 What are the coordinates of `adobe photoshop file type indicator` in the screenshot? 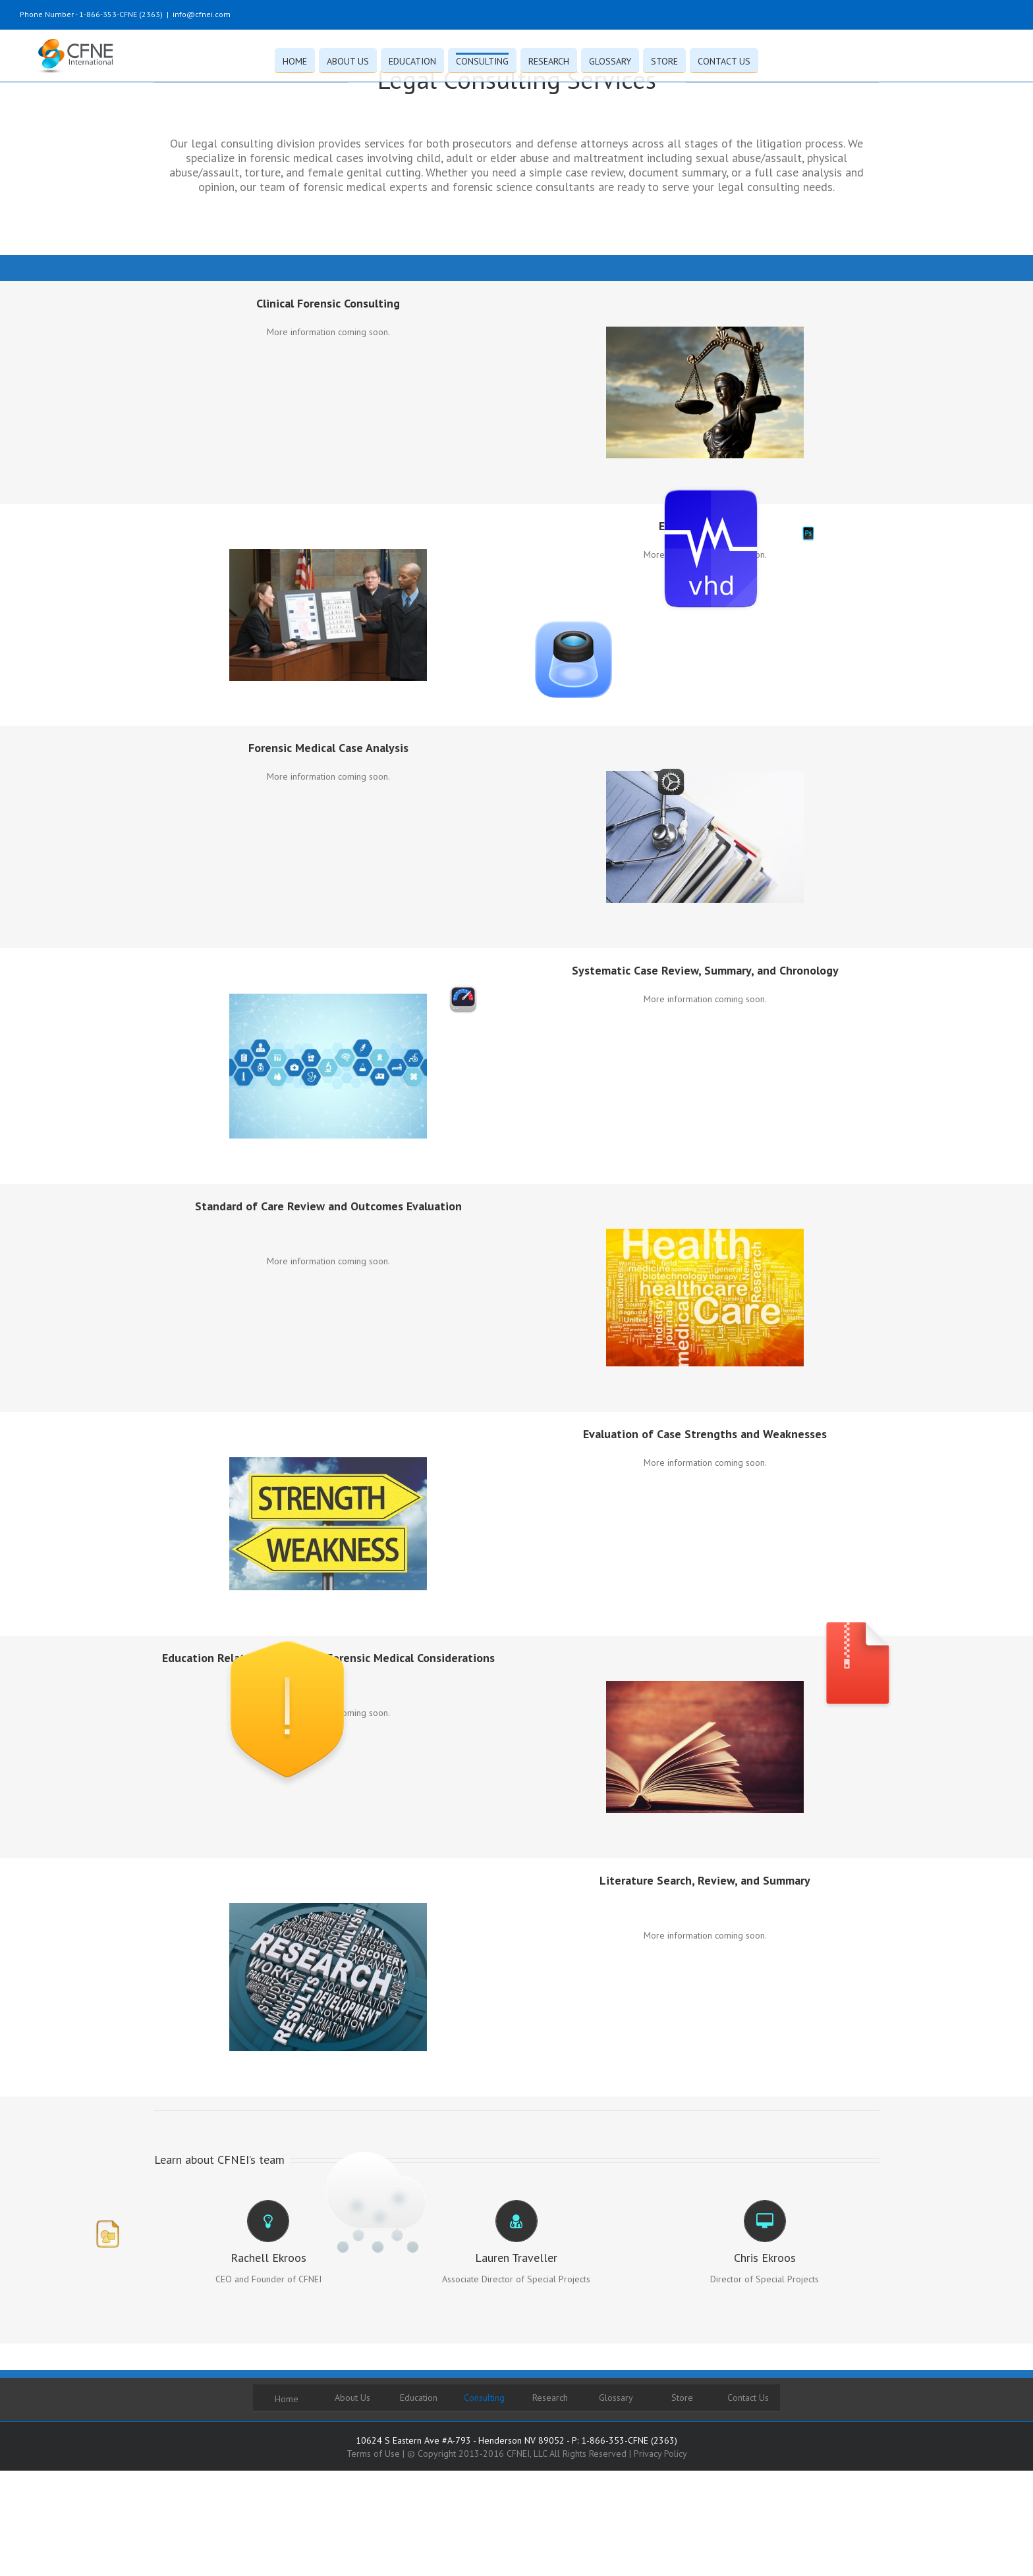 It's located at (808, 533).